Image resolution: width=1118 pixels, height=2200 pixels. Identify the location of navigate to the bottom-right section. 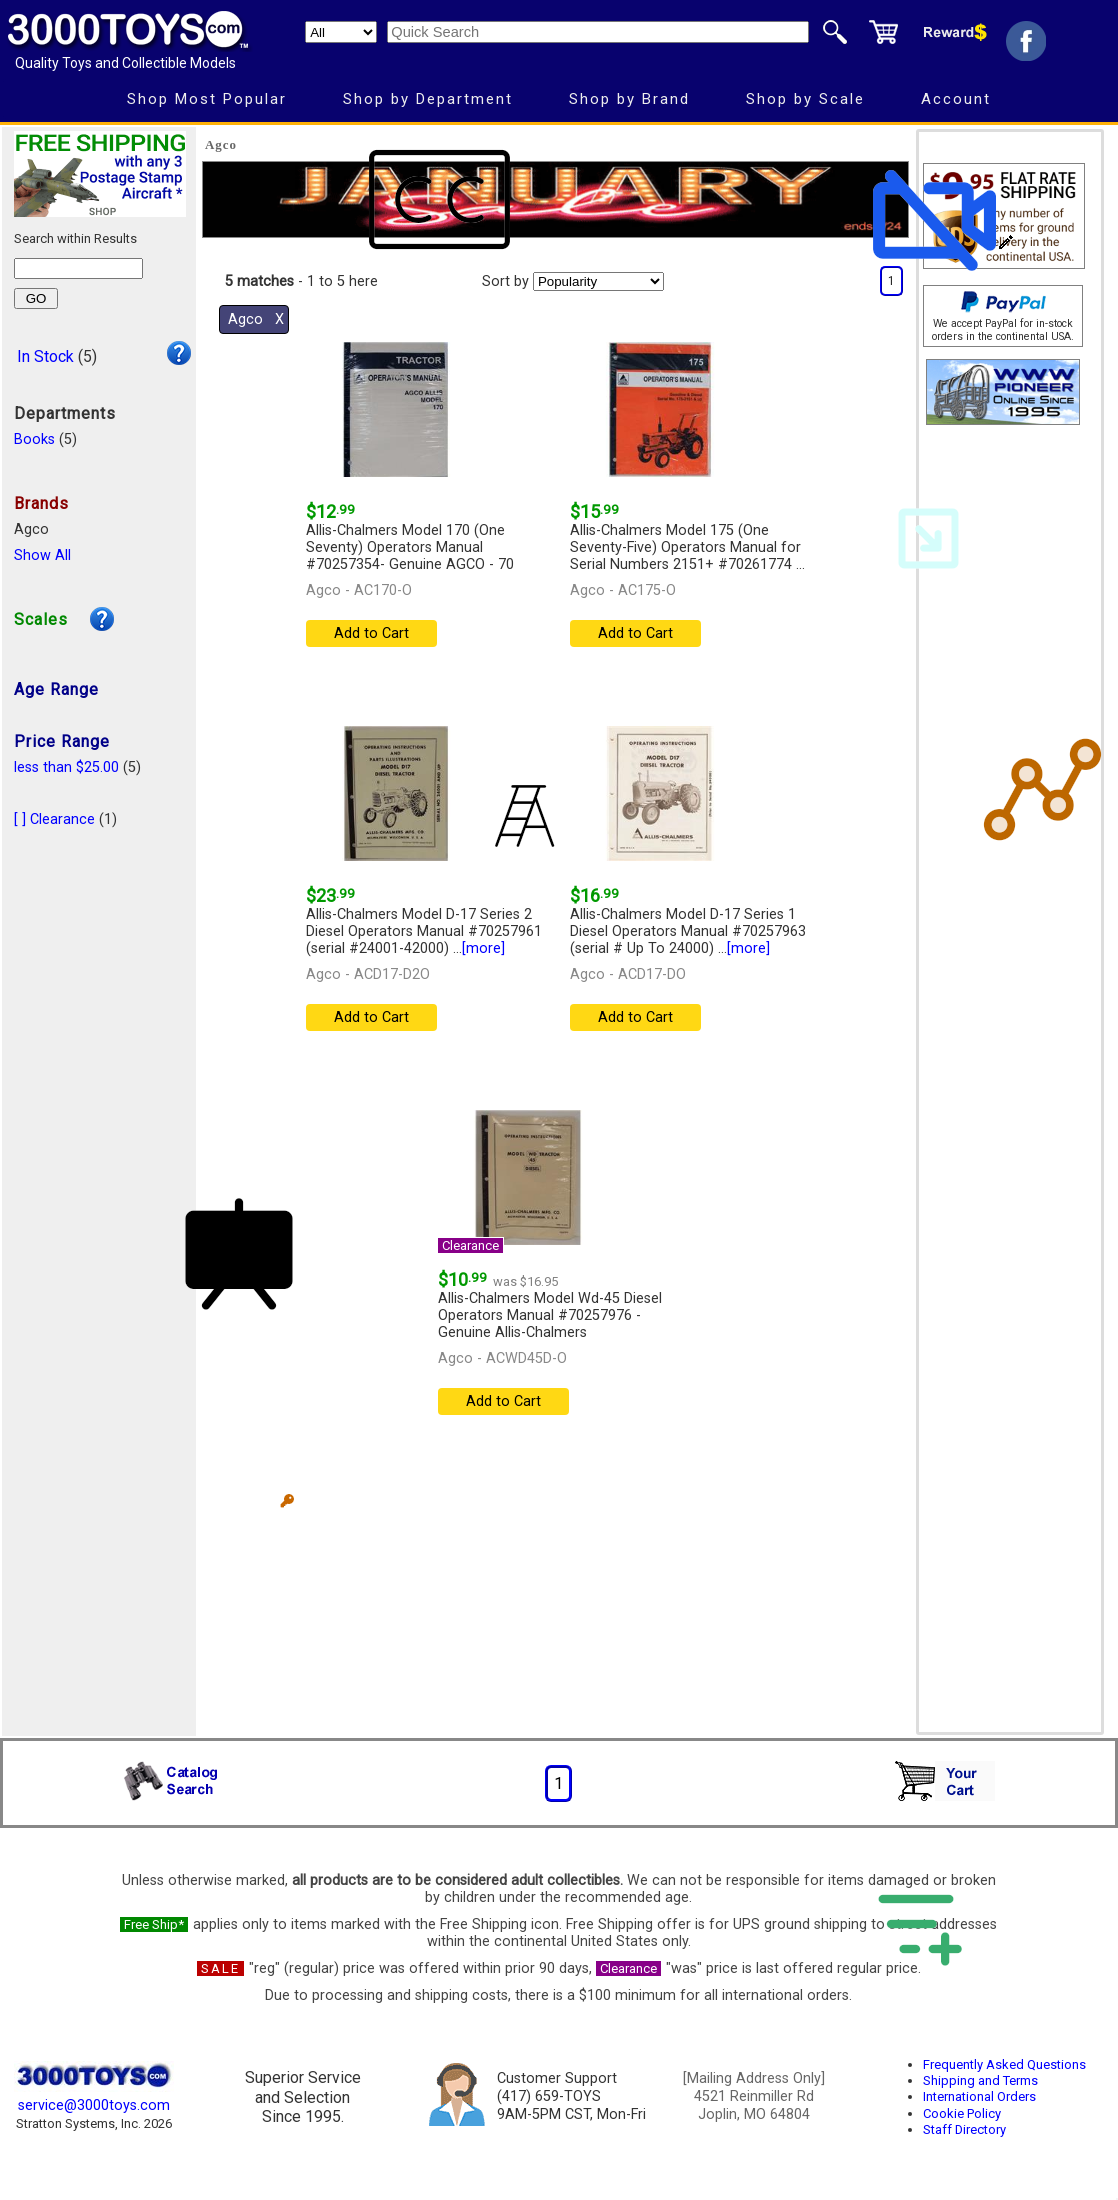
(928, 538).